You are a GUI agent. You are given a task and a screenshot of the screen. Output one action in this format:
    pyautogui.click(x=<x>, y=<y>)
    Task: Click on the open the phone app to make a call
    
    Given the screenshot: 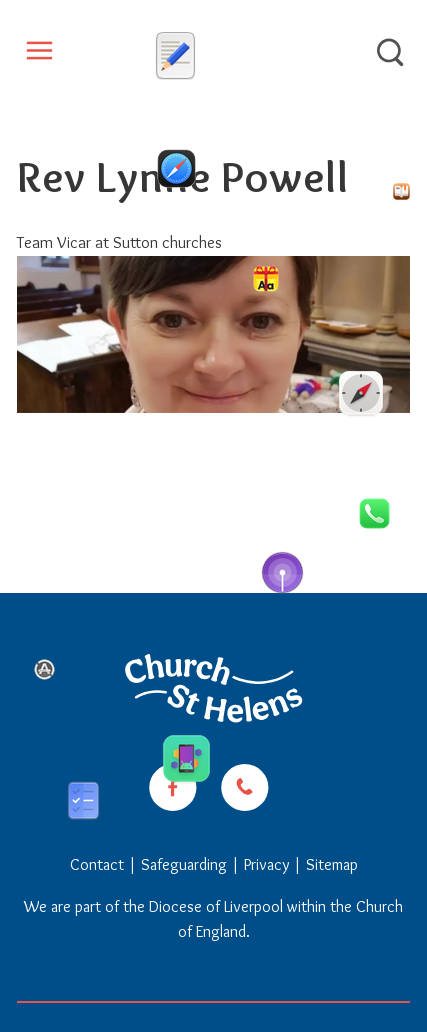 What is the action you would take?
    pyautogui.click(x=374, y=513)
    